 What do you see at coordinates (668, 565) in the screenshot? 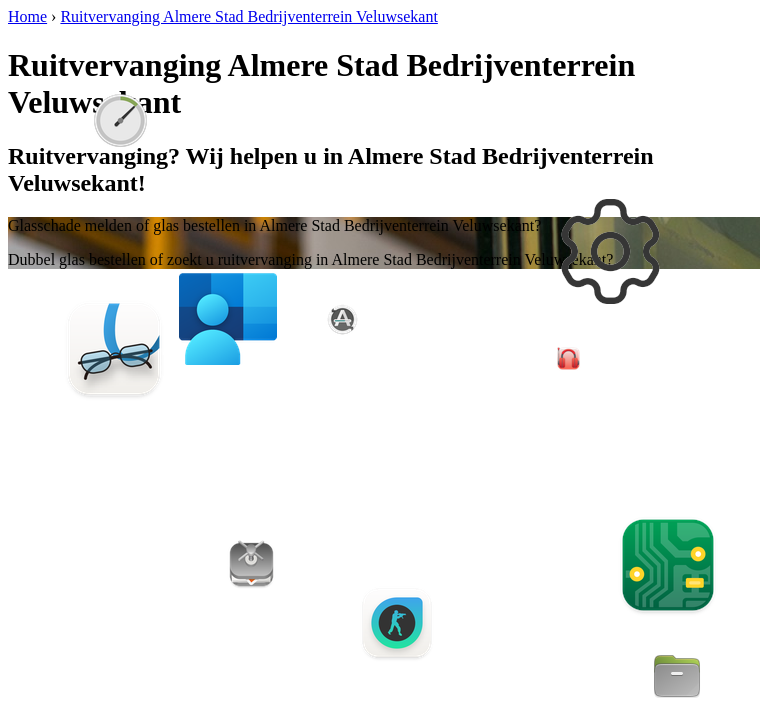
I see `open pcbnew circuit board design application` at bounding box center [668, 565].